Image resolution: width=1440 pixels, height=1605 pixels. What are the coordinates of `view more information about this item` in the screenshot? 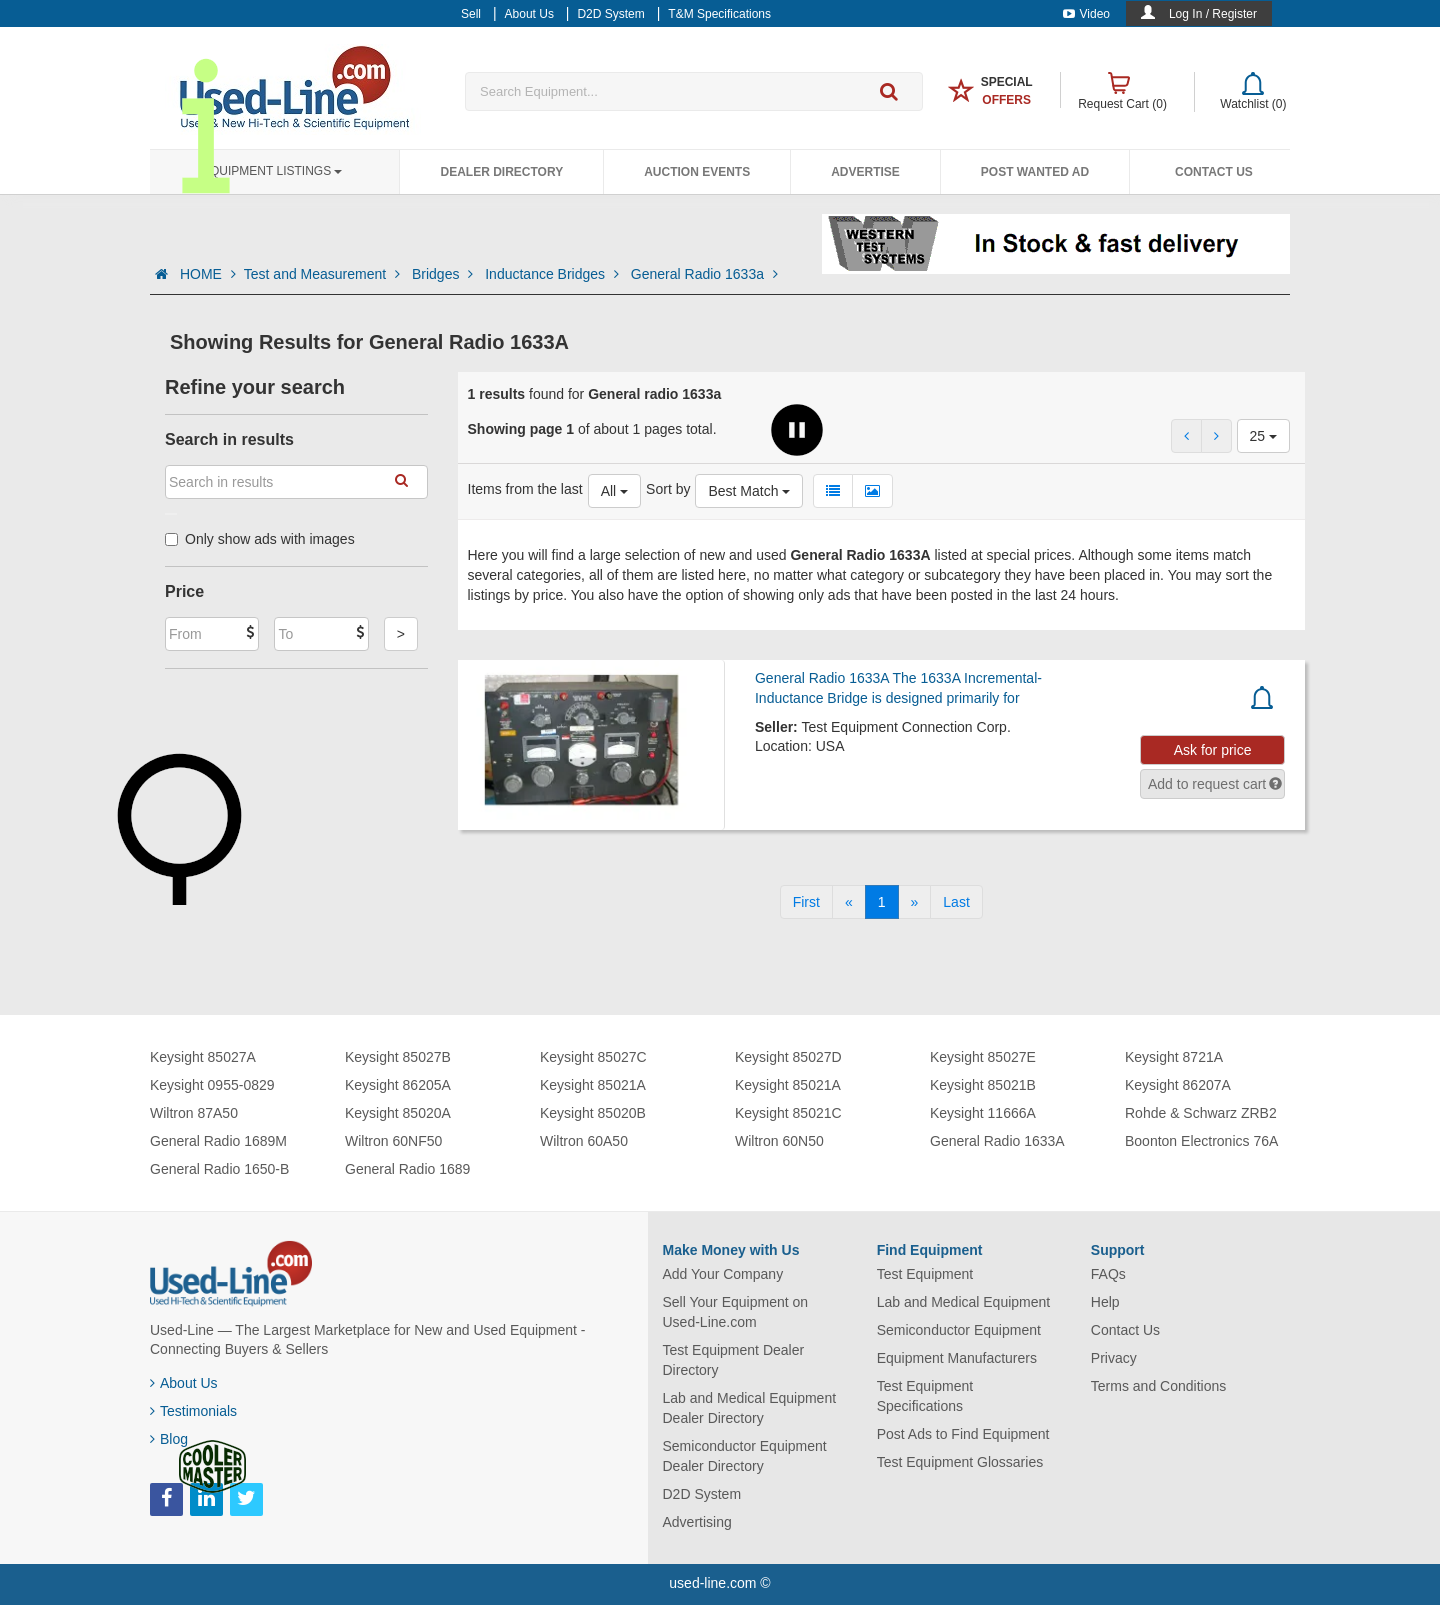 It's located at (206, 130).